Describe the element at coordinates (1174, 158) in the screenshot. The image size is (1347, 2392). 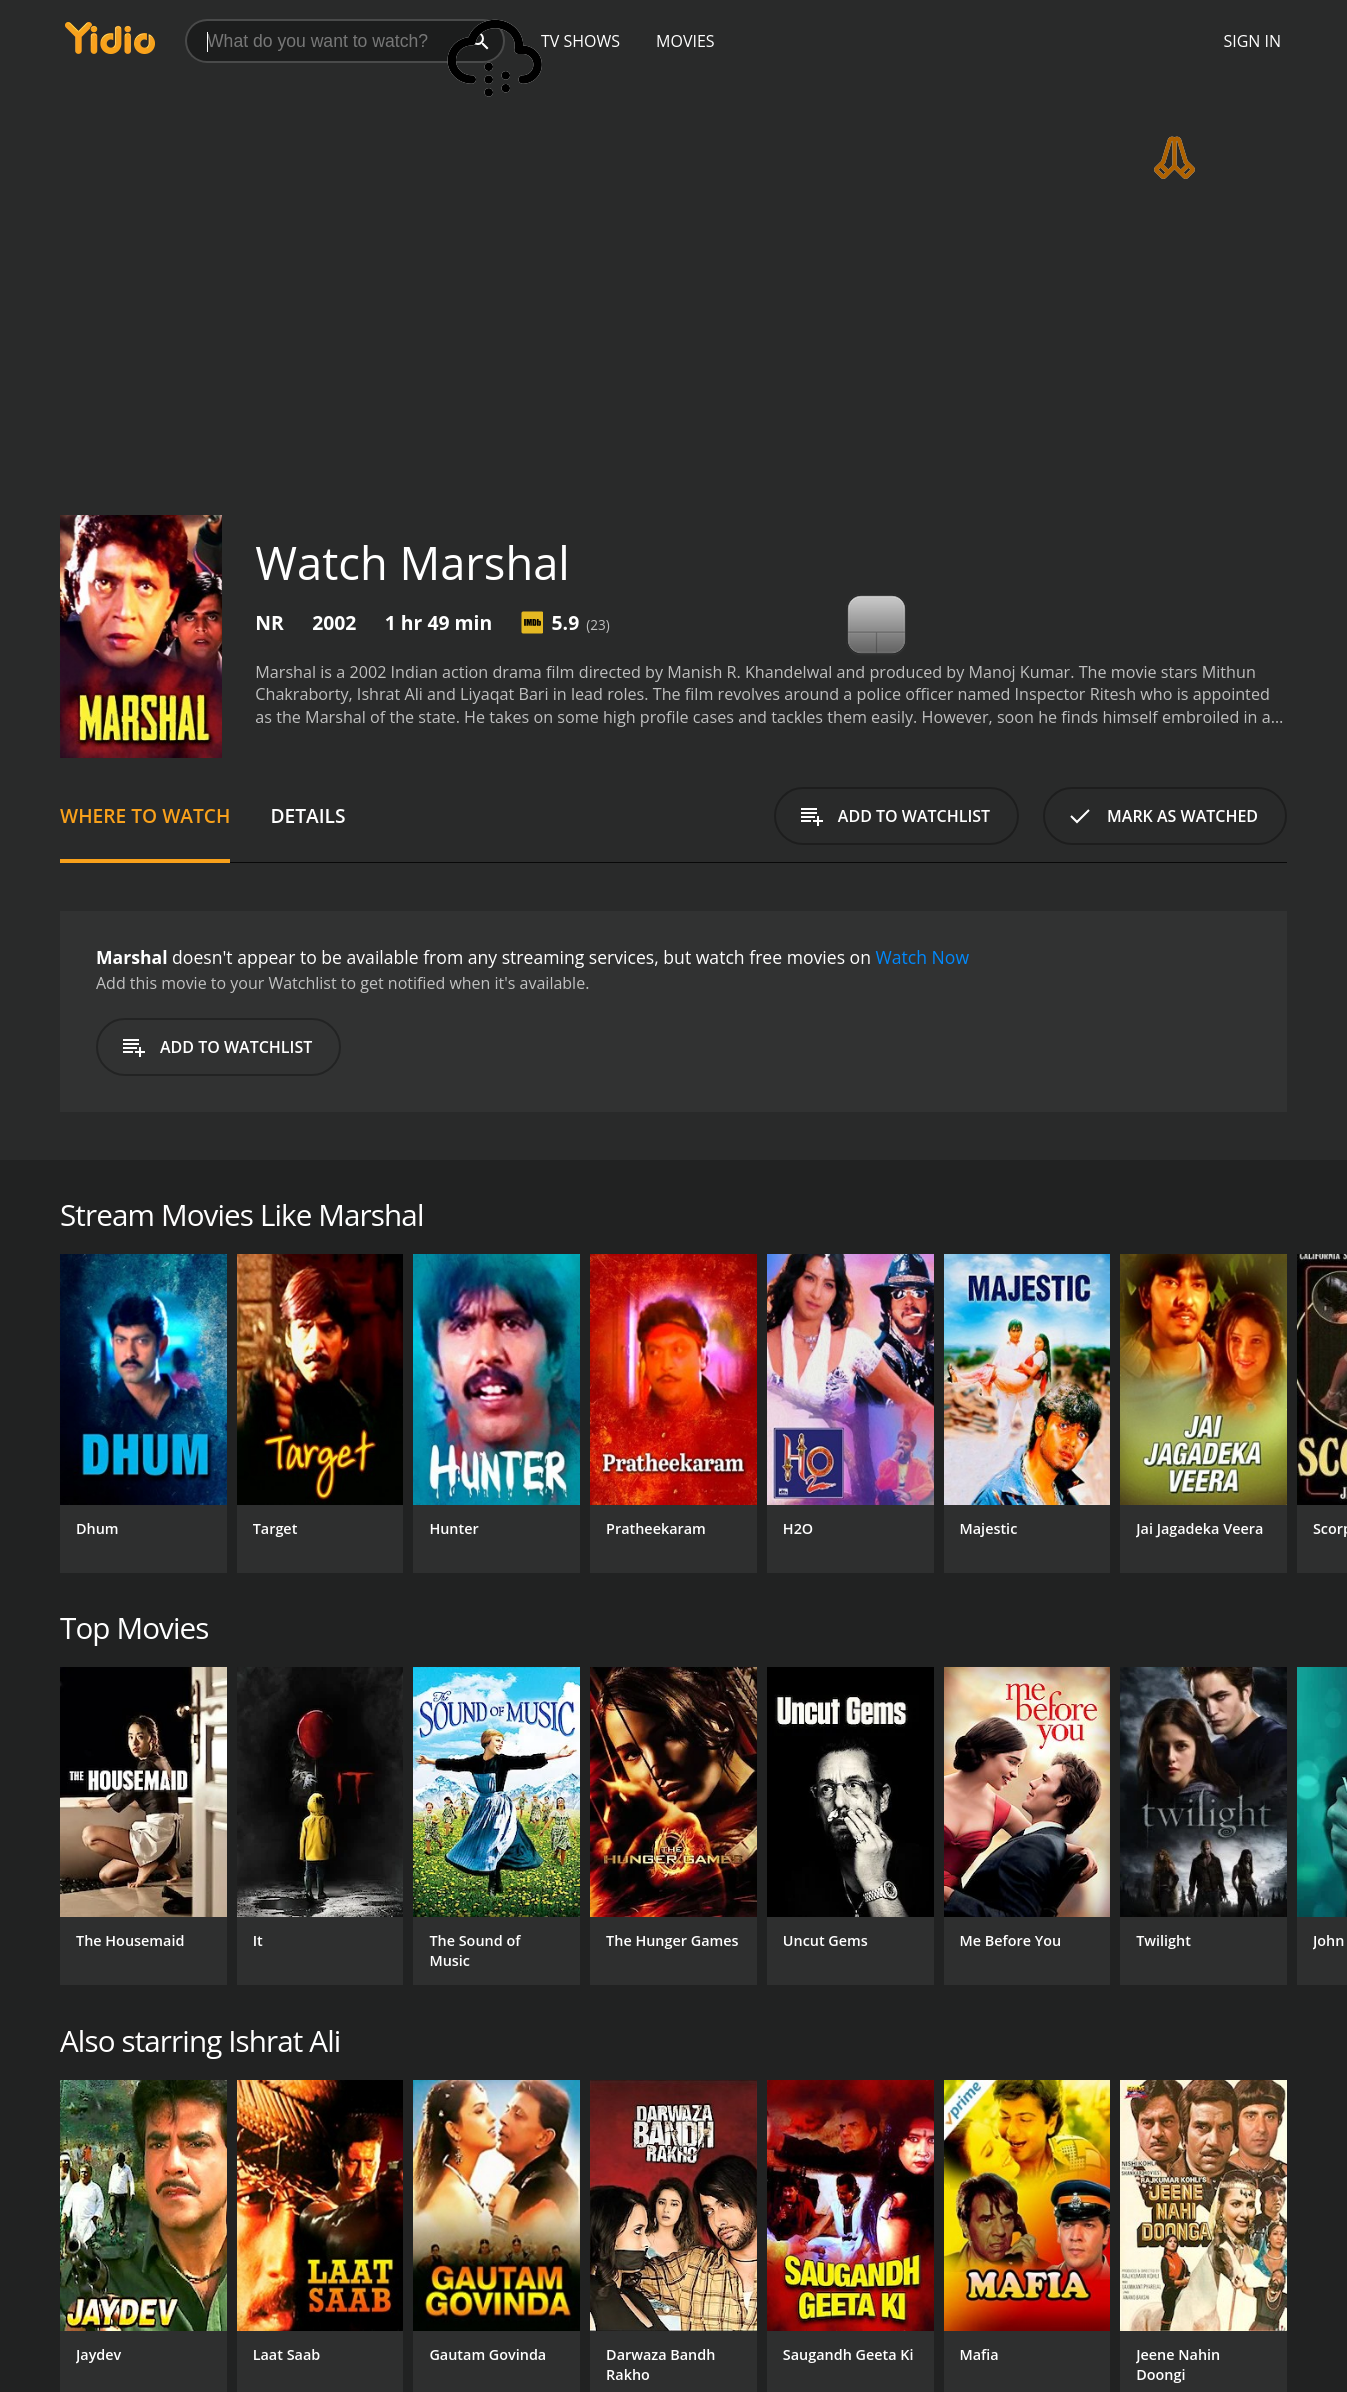
I see `express gratitude or thanks` at that location.